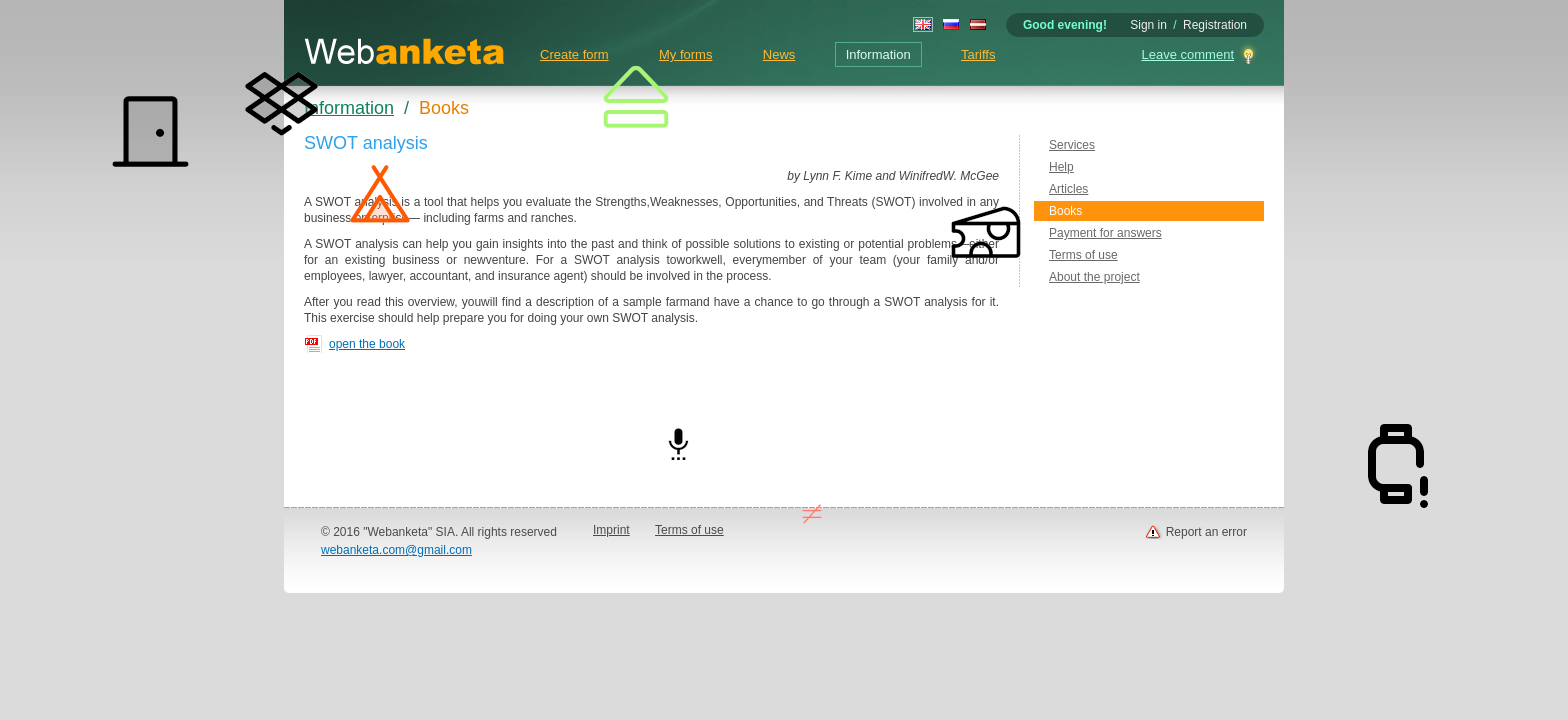  I want to click on smartwatch alert or notification, so click(1396, 464).